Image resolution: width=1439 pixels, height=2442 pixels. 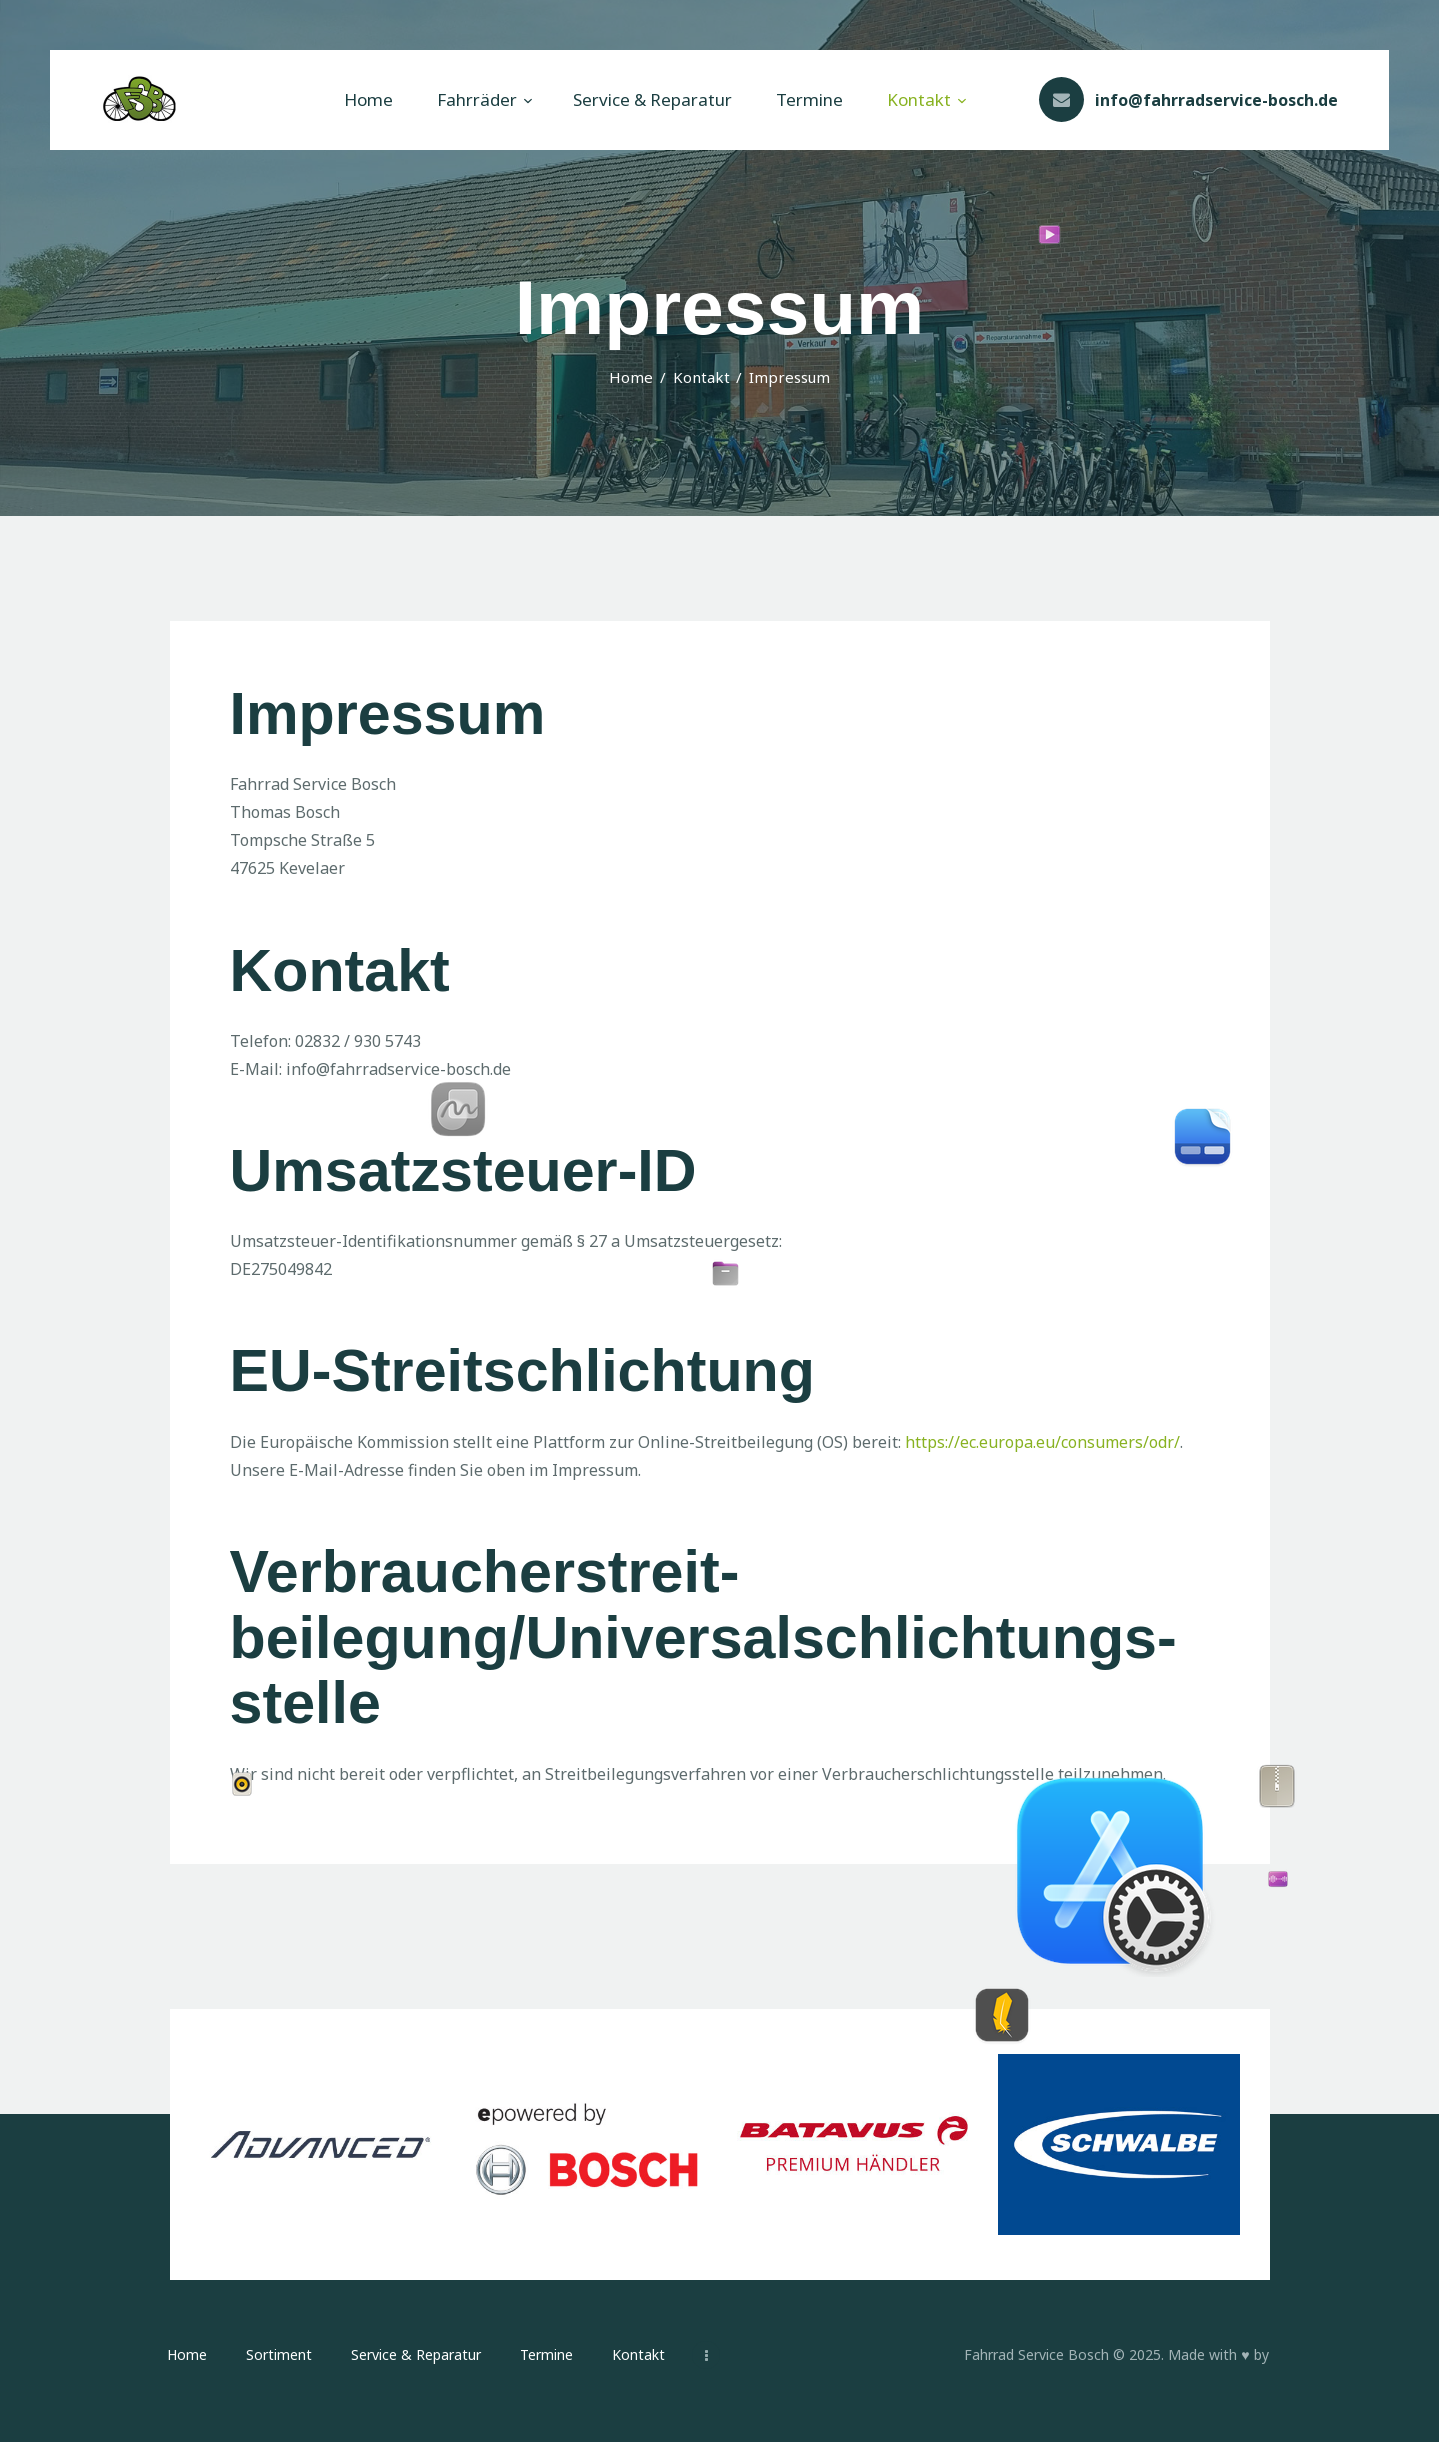 What do you see at coordinates (1110, 1871) in the screenshot?
I see `open software properties or developer settings` at bounding box center [1110, 1871].